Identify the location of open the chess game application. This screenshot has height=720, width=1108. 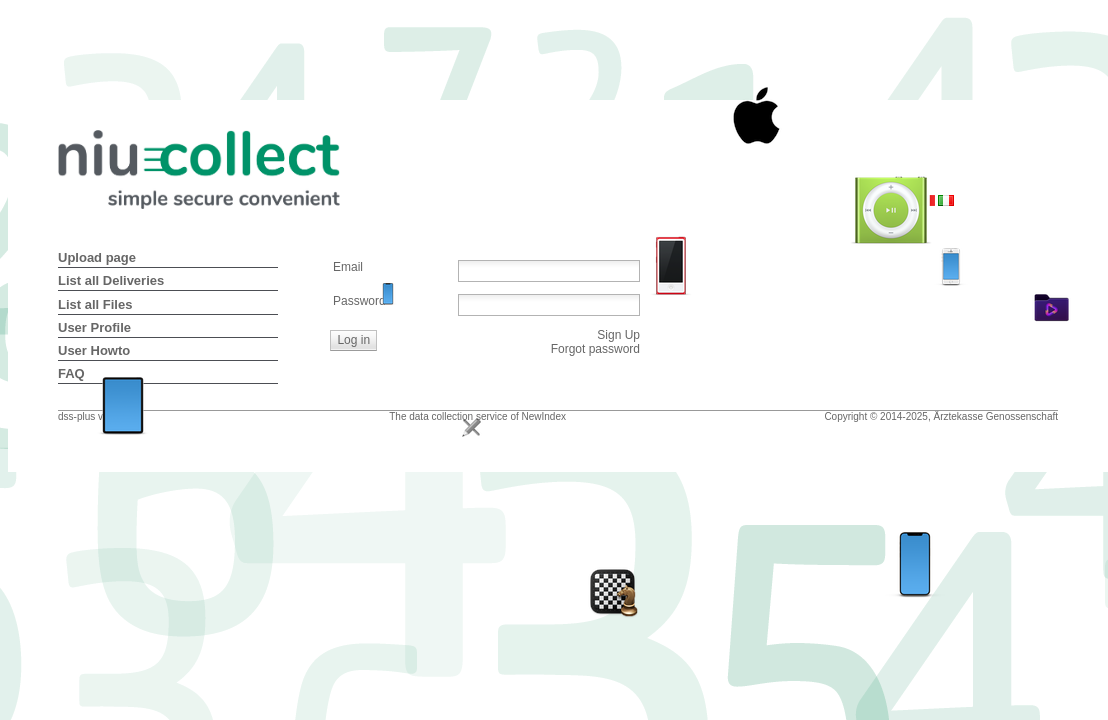
(612, 591).